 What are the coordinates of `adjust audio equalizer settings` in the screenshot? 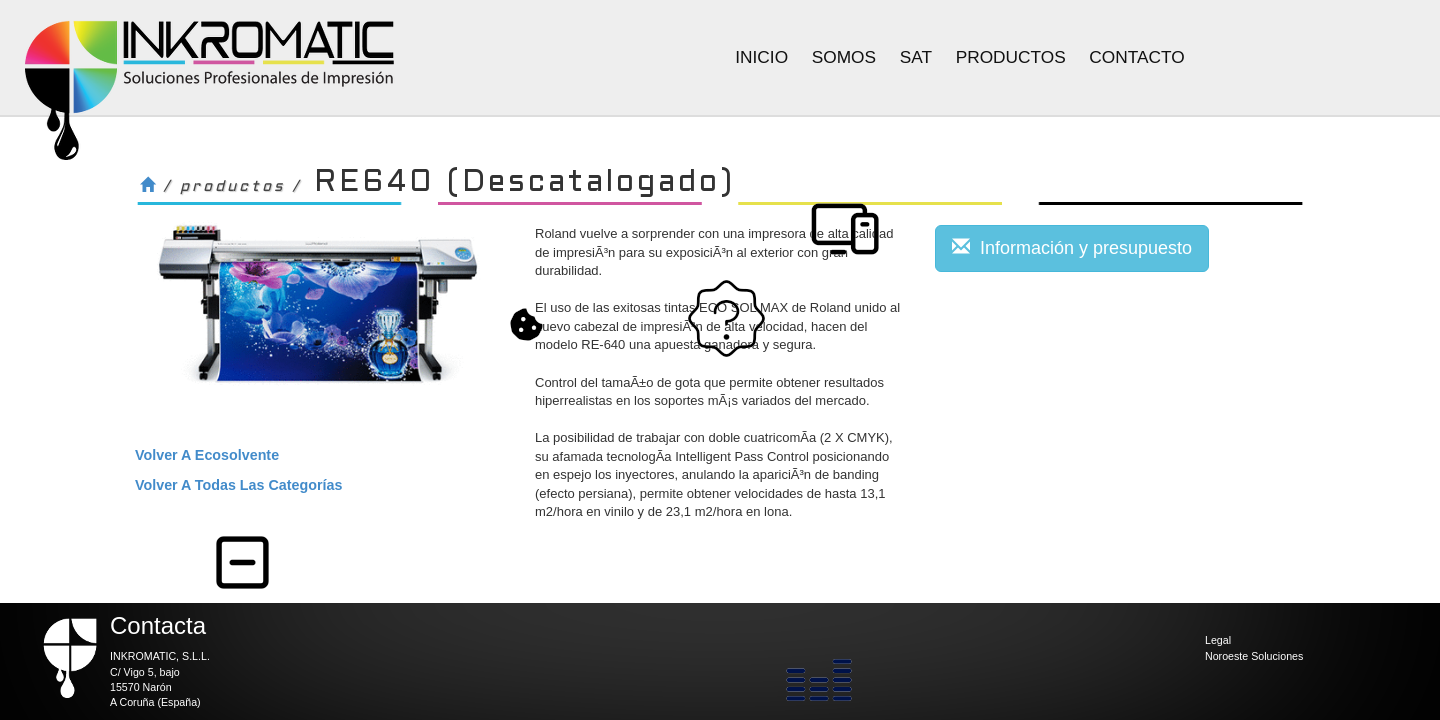 It's located at (819, 680).